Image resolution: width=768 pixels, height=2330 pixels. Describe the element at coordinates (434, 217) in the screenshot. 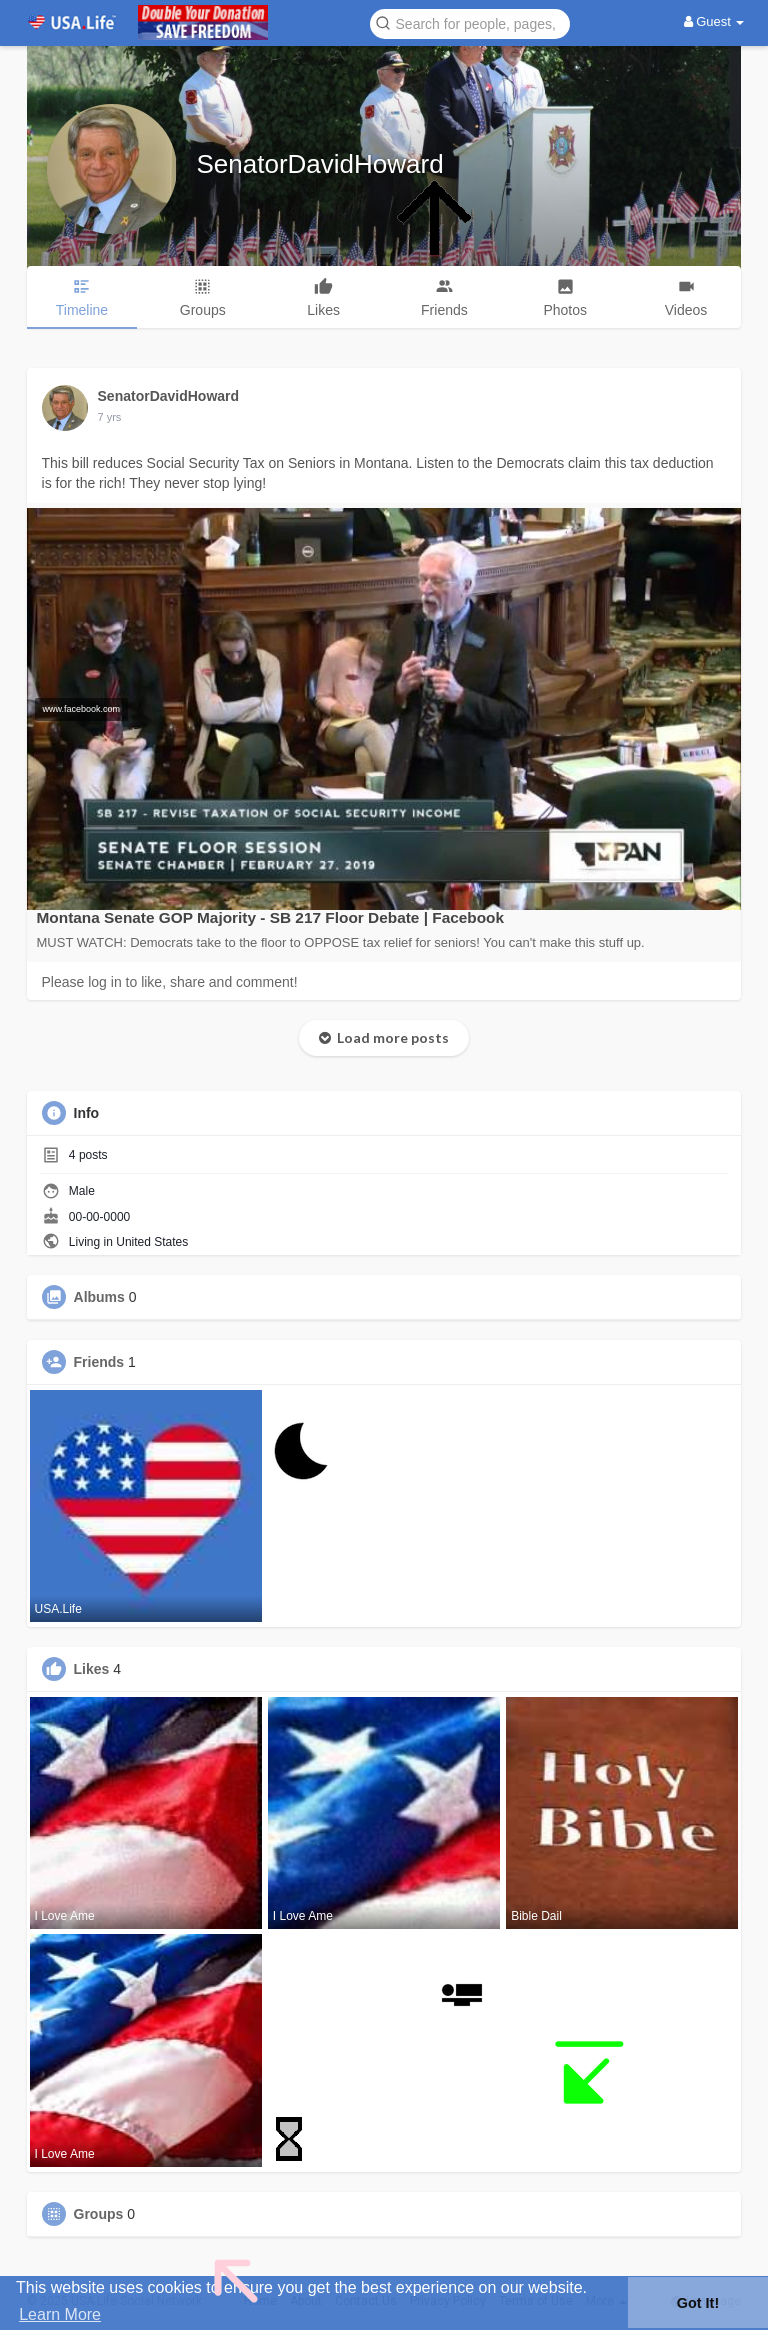

I see `scroll to top of page` at that location.